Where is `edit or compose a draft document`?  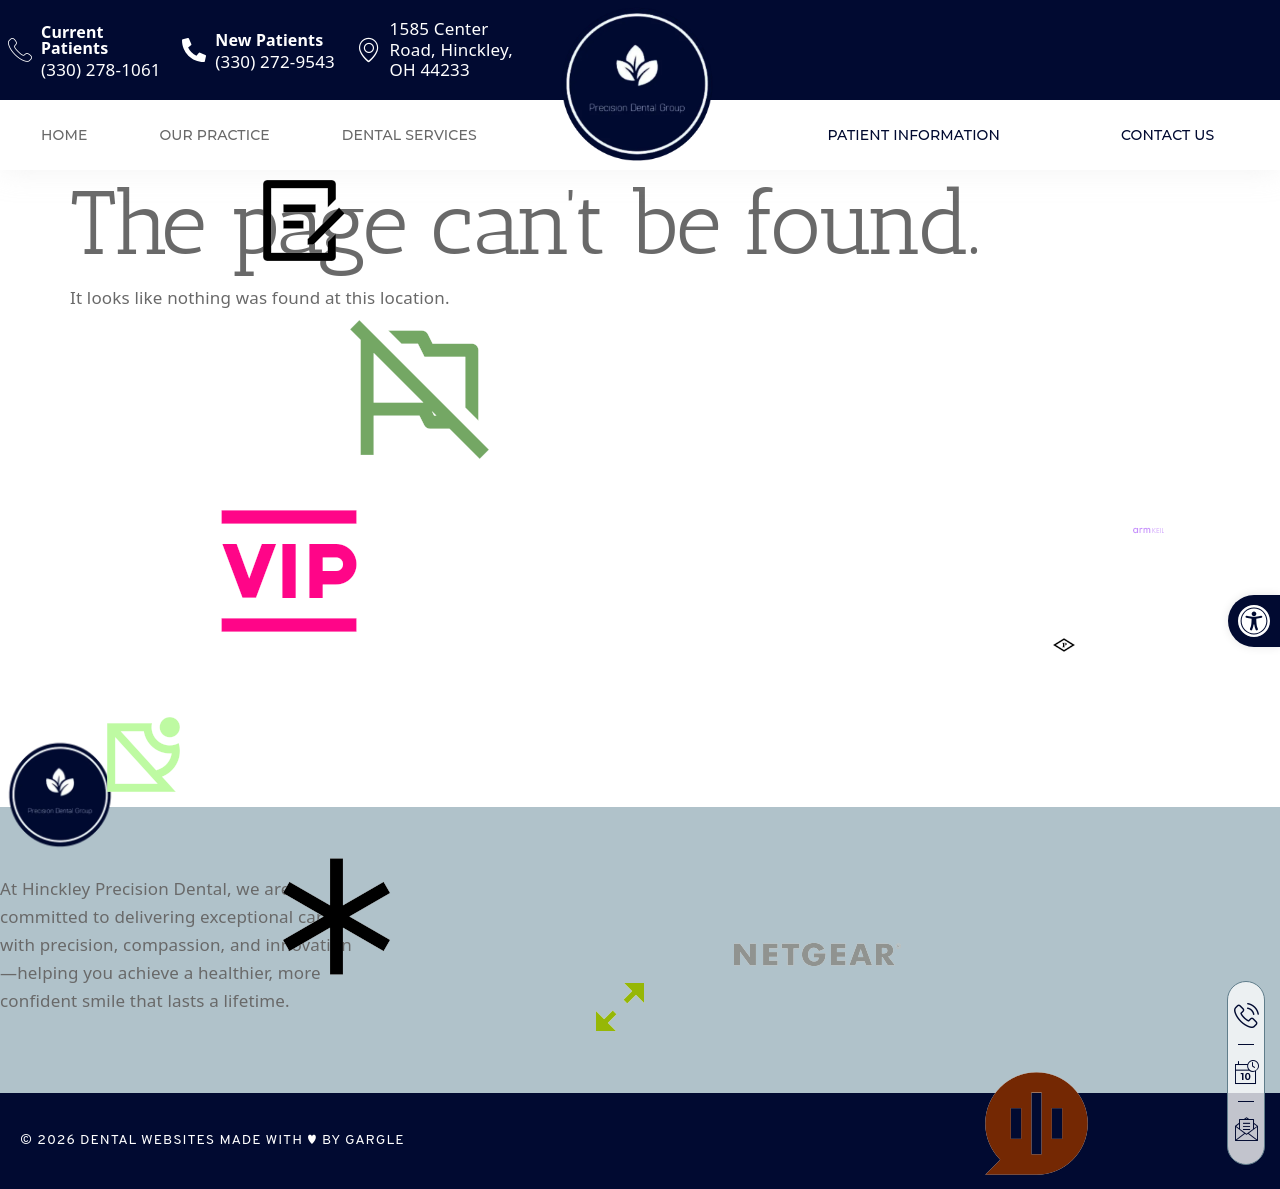
edit or compose a draft document is located at coordinates (299, 220).